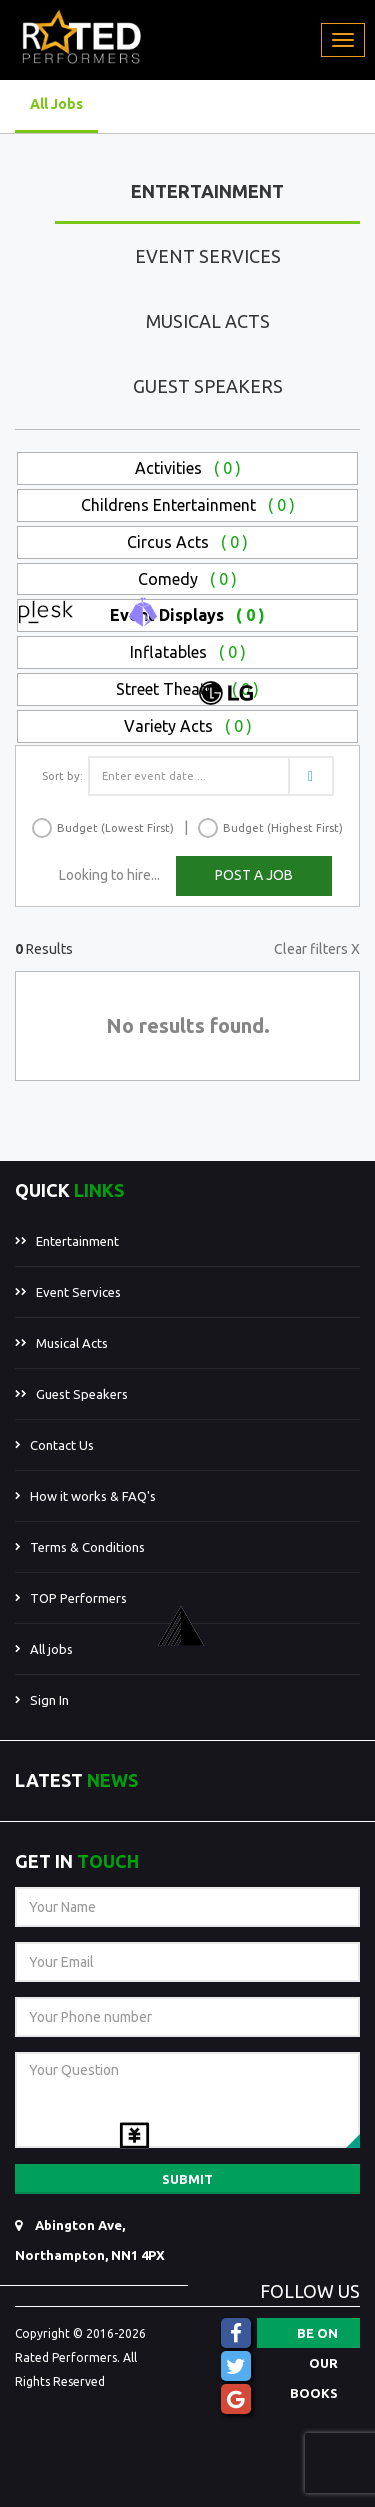 This screenshot has height=2507, width=375. Describe the element at coordinates (46, 612) in the screenshot. I see `plesk web hosting control panel logo` at that location.